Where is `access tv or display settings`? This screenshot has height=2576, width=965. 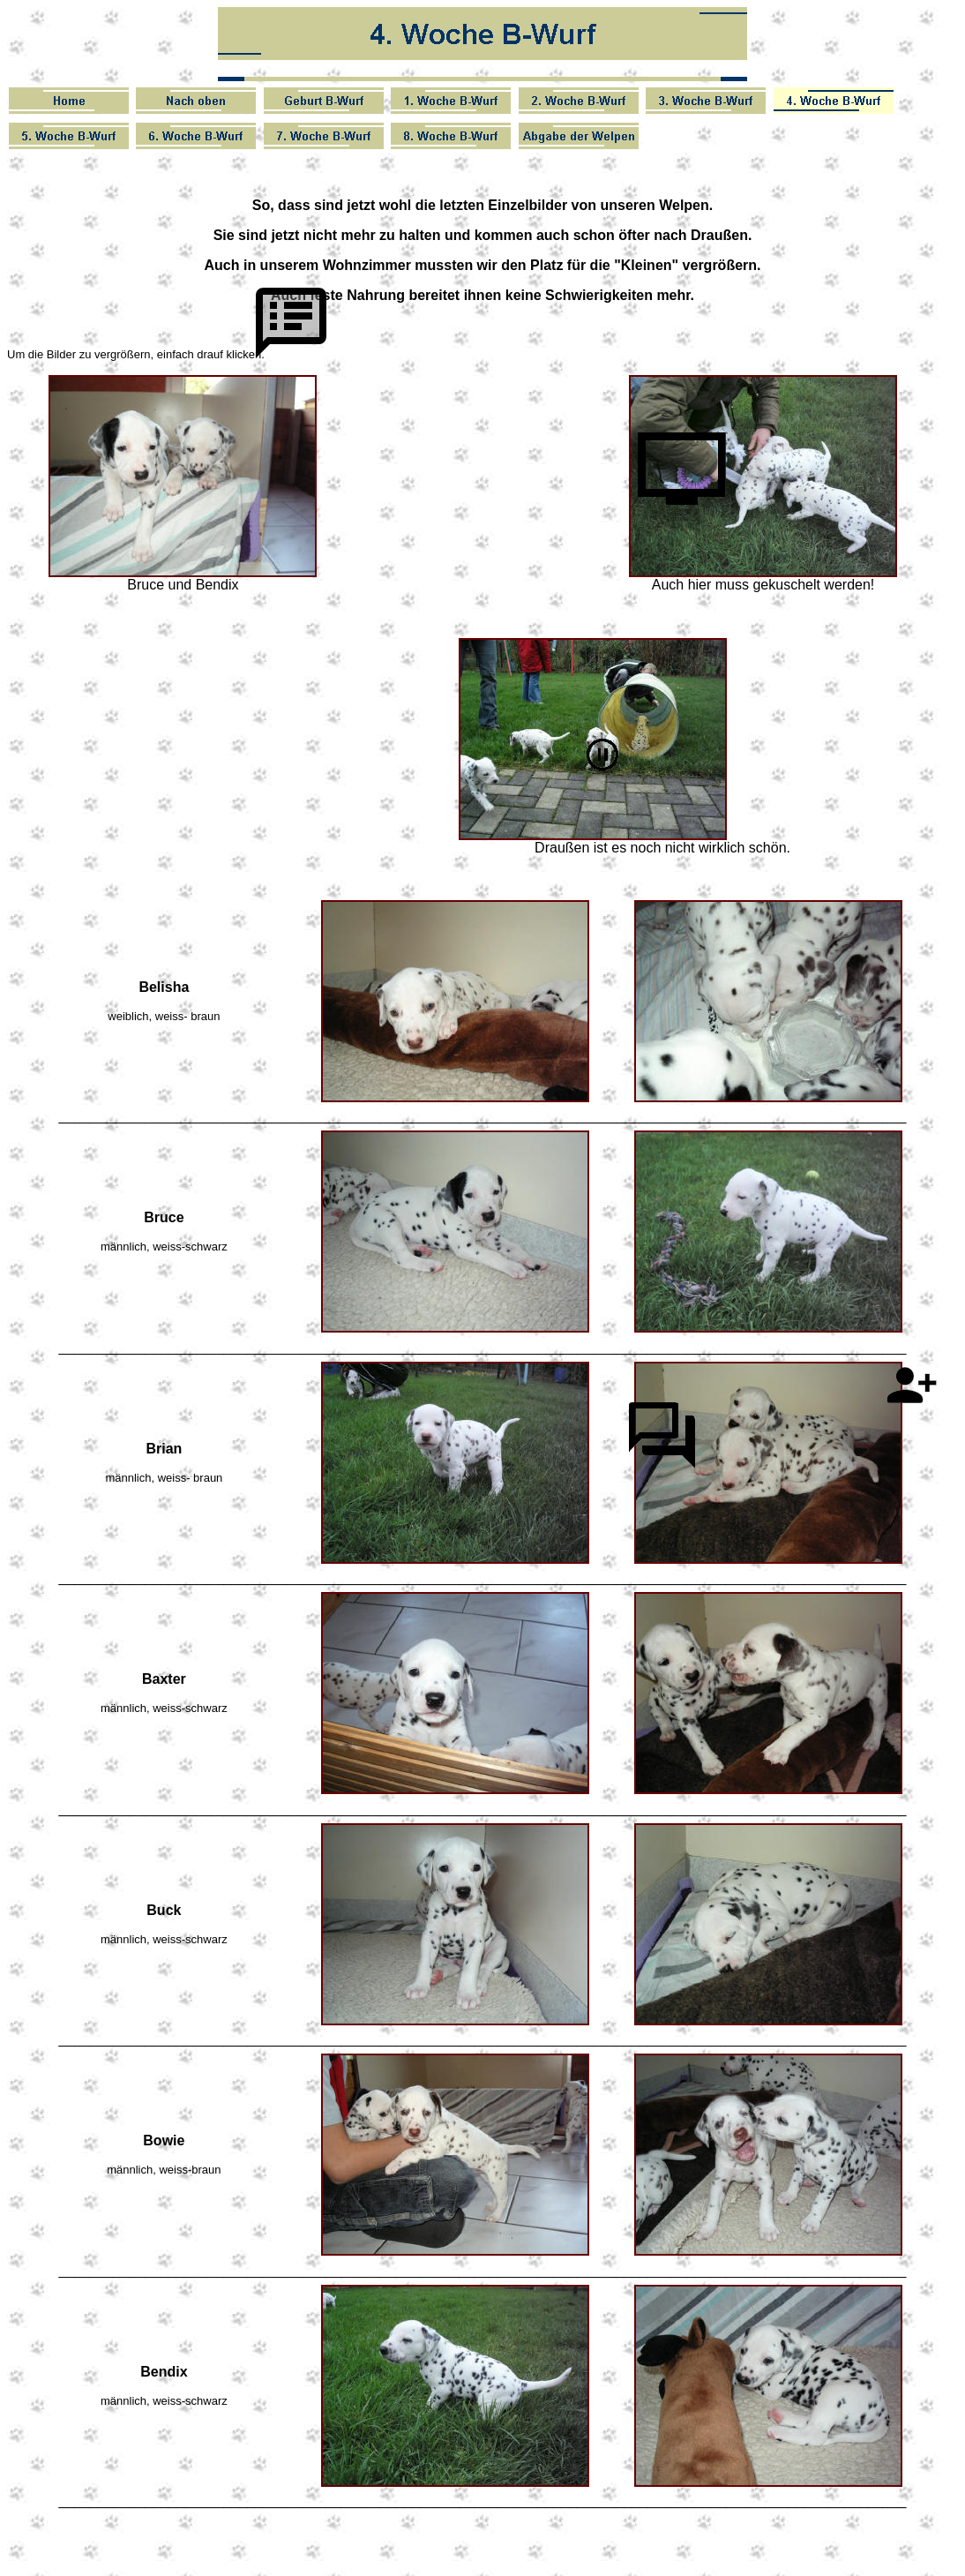
access tv or display settings is located at coordinates (682, 469).